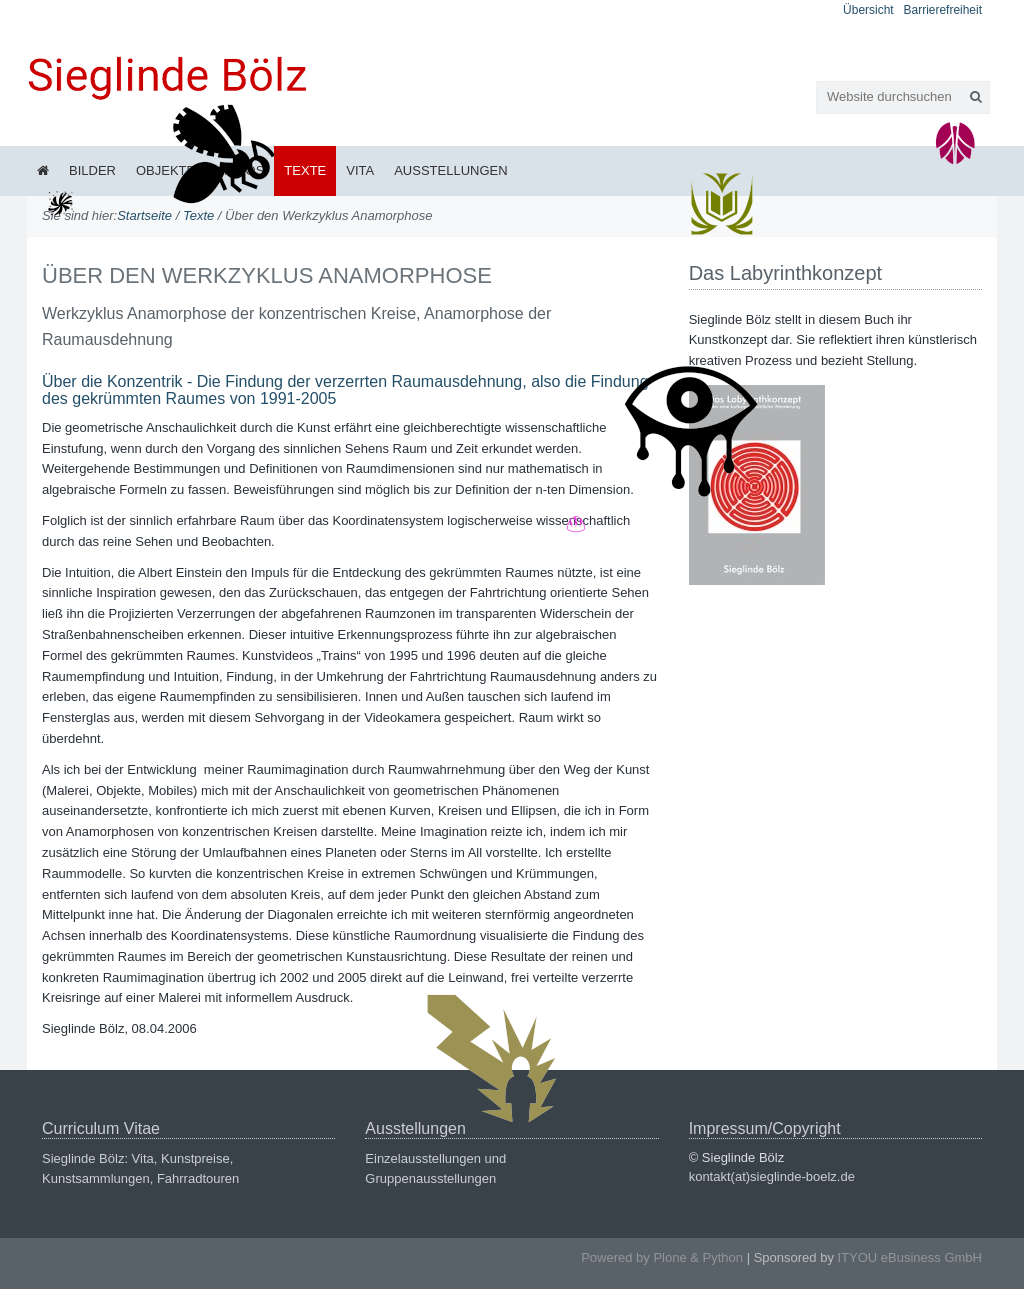 The width and height of the screenshot is (1024, 1289). What do you see at coordinates (491, 1058) in the screenshot?
I see `indicates a character has been struck by lightning` at bounding box center [491, 1058].